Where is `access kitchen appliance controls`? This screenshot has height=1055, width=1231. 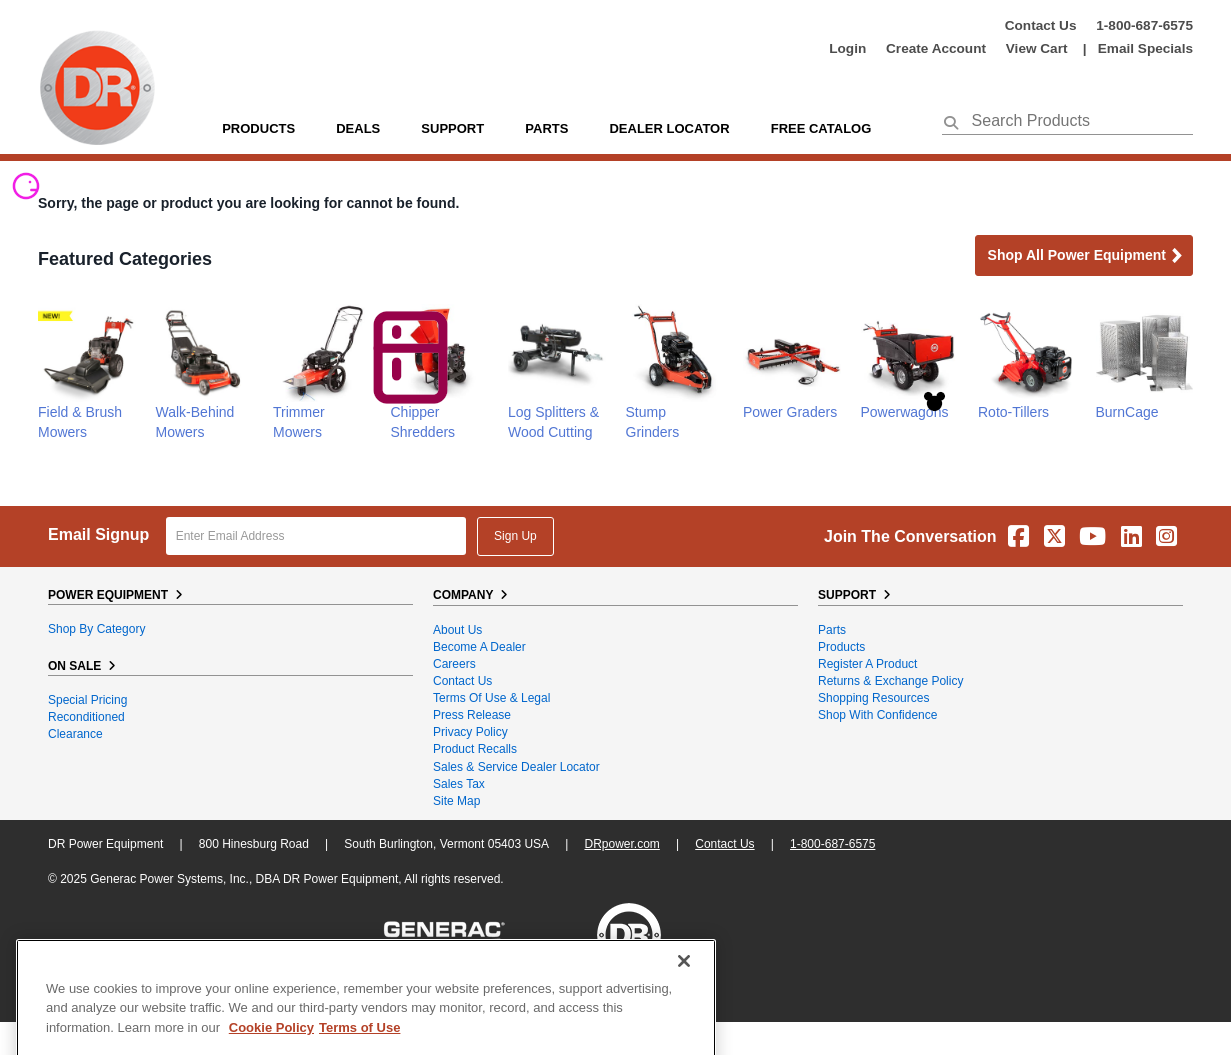 access kitchen appliance controls is located at coordinates (410, 357).